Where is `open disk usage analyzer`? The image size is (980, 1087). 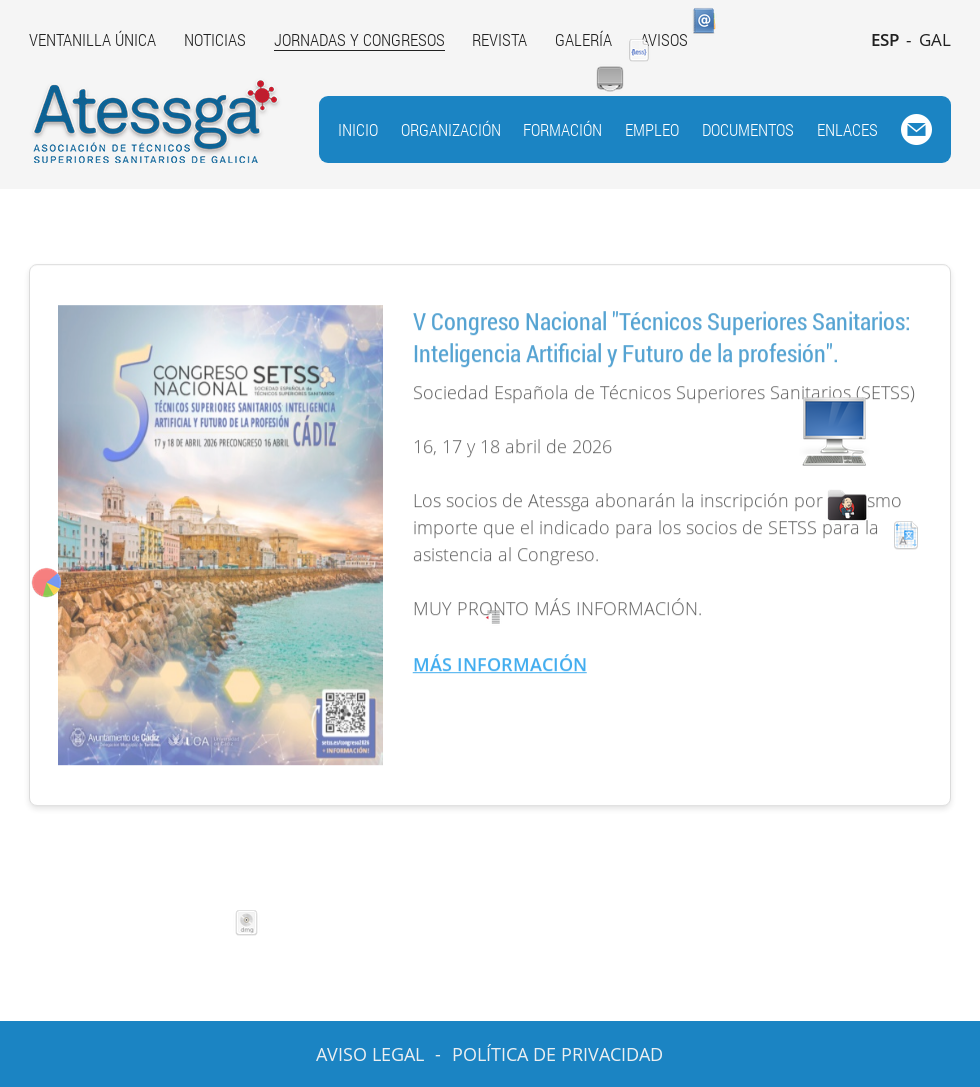 open disk usage analyzer is located at coordinates (46, 582).